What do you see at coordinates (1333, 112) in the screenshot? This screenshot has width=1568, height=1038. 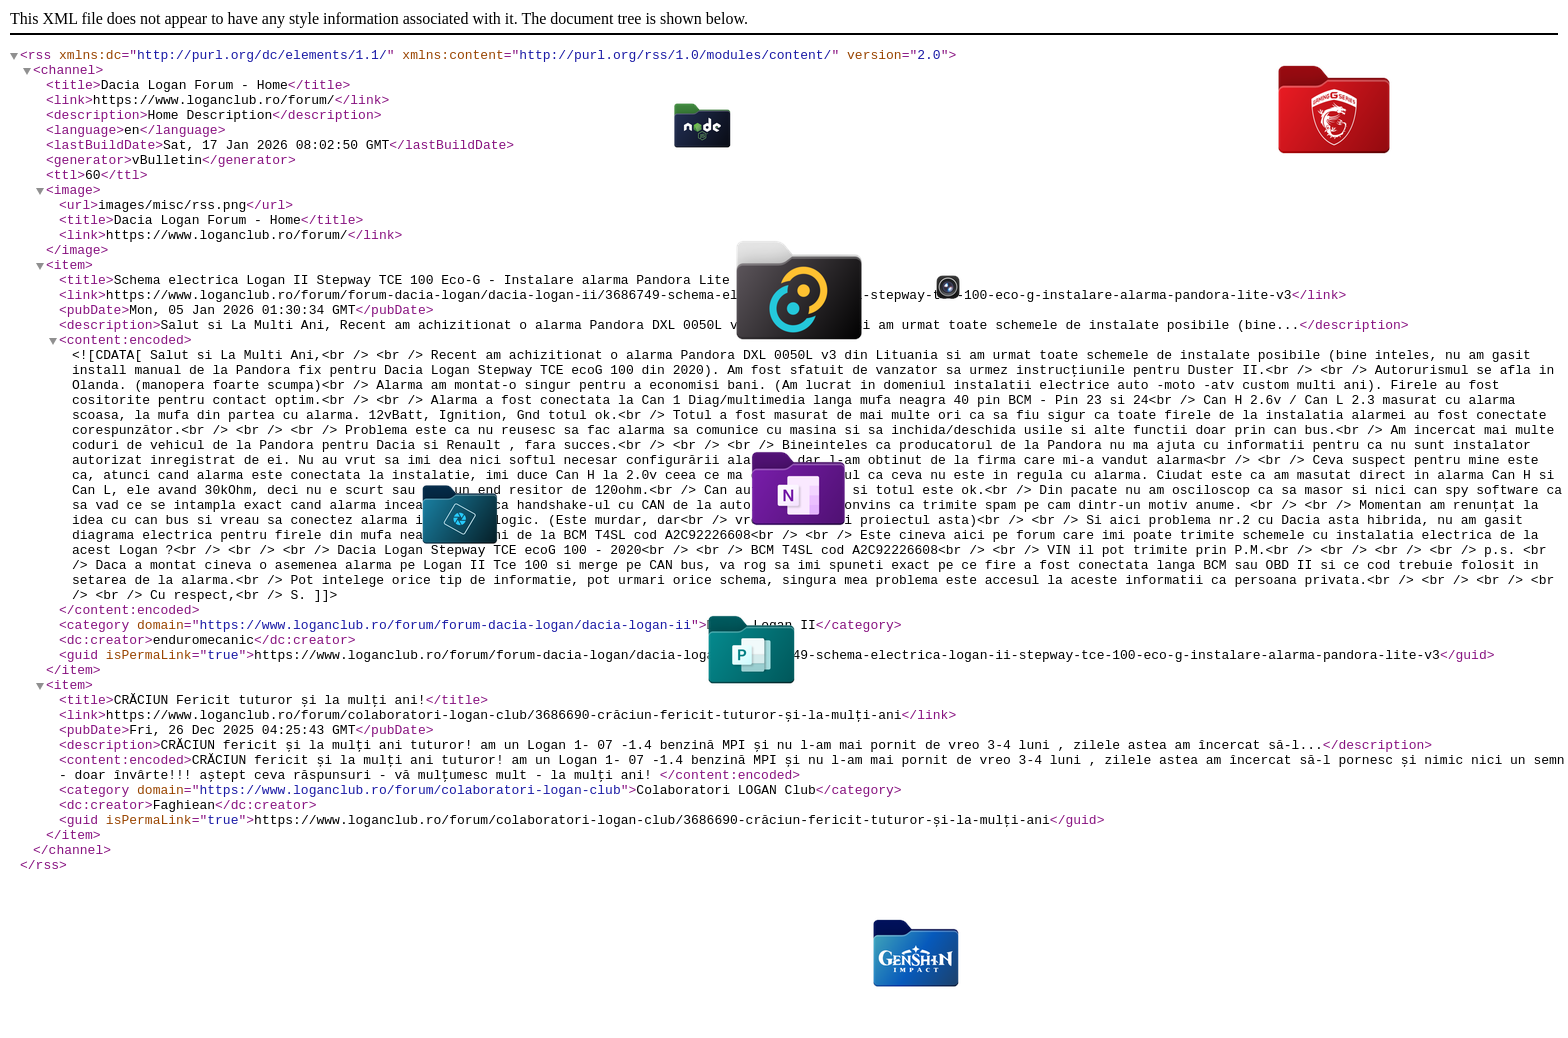 I see `open folder containing MSI software or drivers` at bounding box center [1333, 112].